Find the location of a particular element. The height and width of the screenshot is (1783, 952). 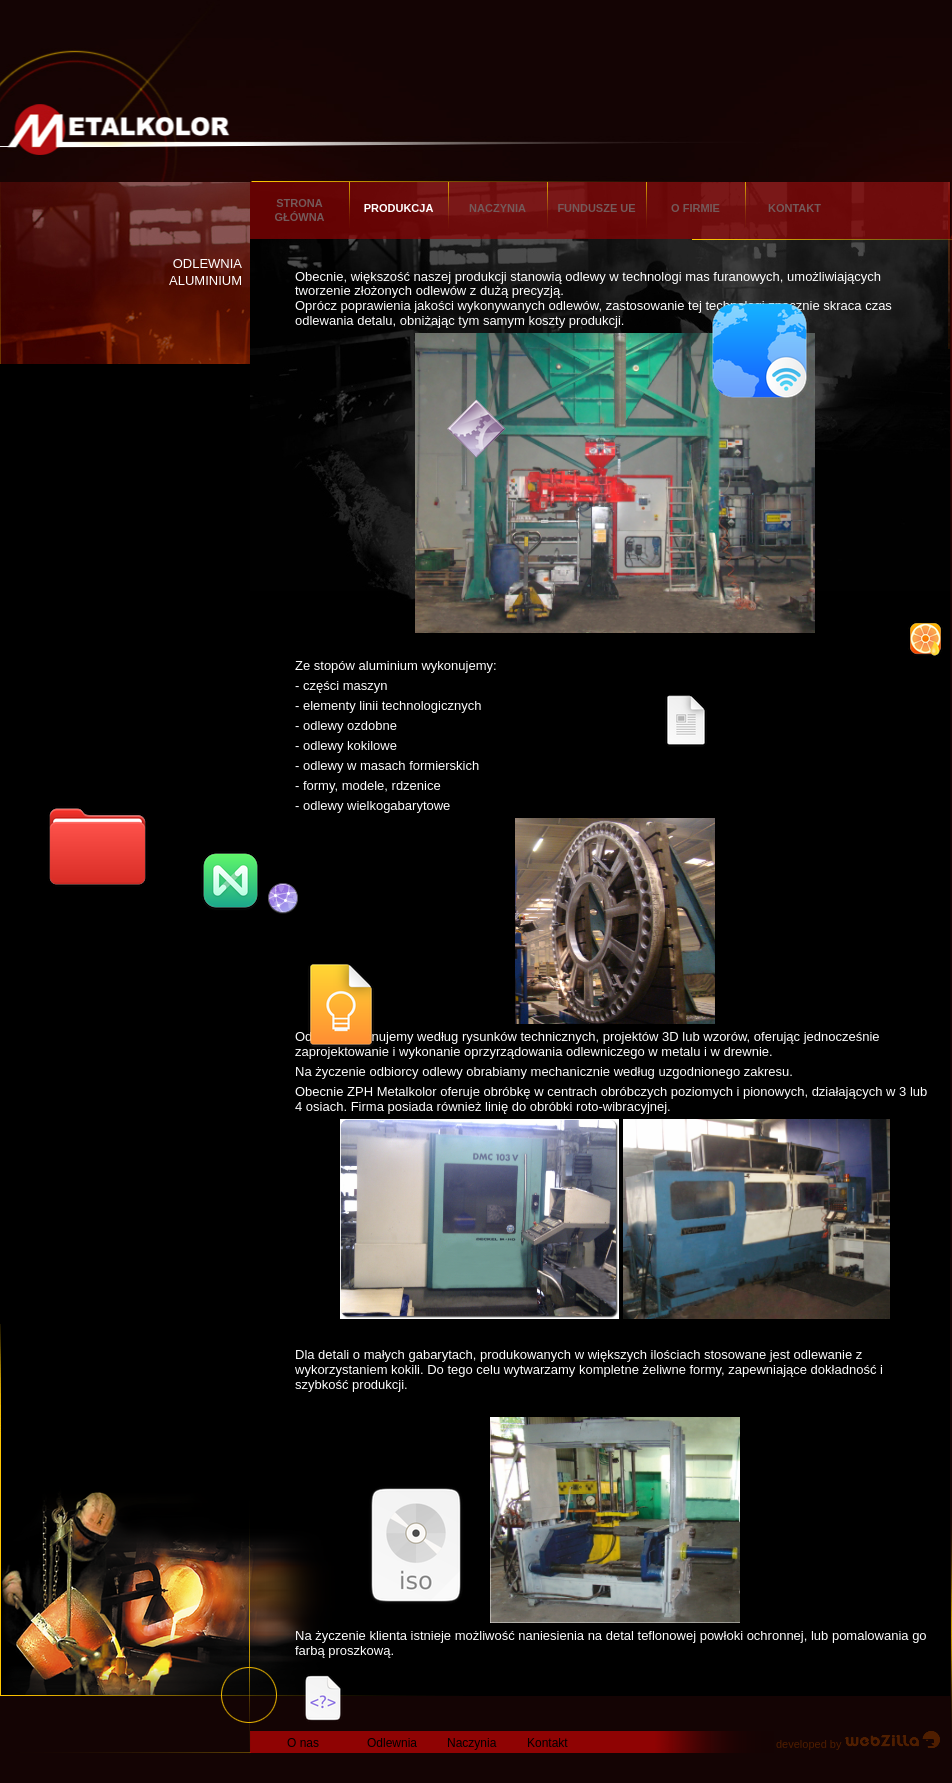

open knemo network monitoring app is located at coordinates (759, 350).